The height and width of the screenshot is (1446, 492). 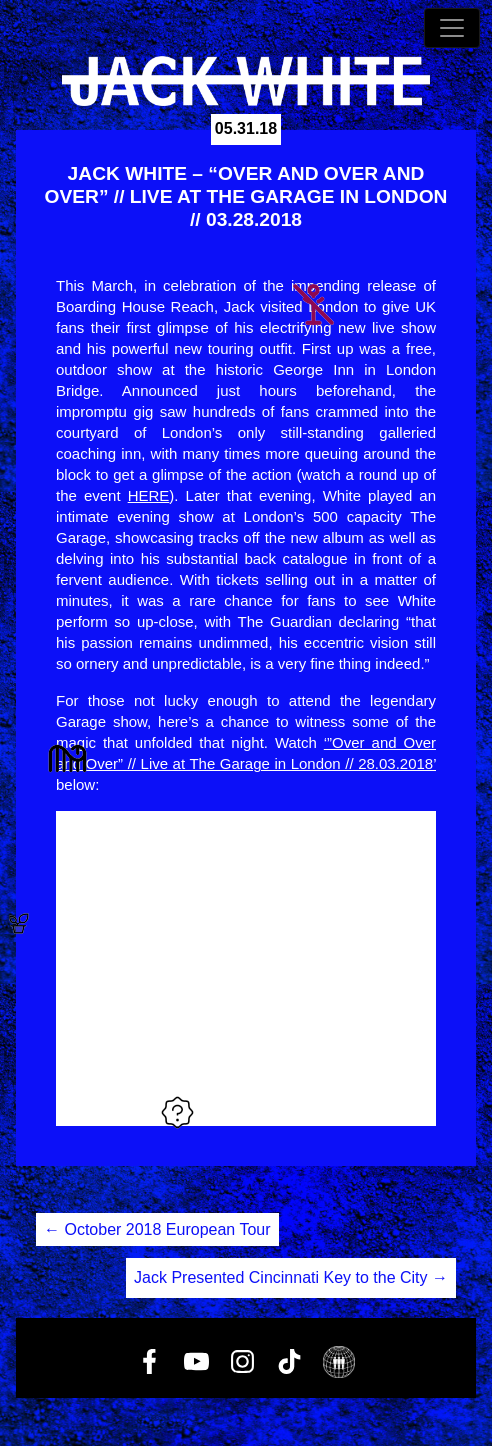 I want to click on access amusement park or theme park information, so click(x=67, y=758).